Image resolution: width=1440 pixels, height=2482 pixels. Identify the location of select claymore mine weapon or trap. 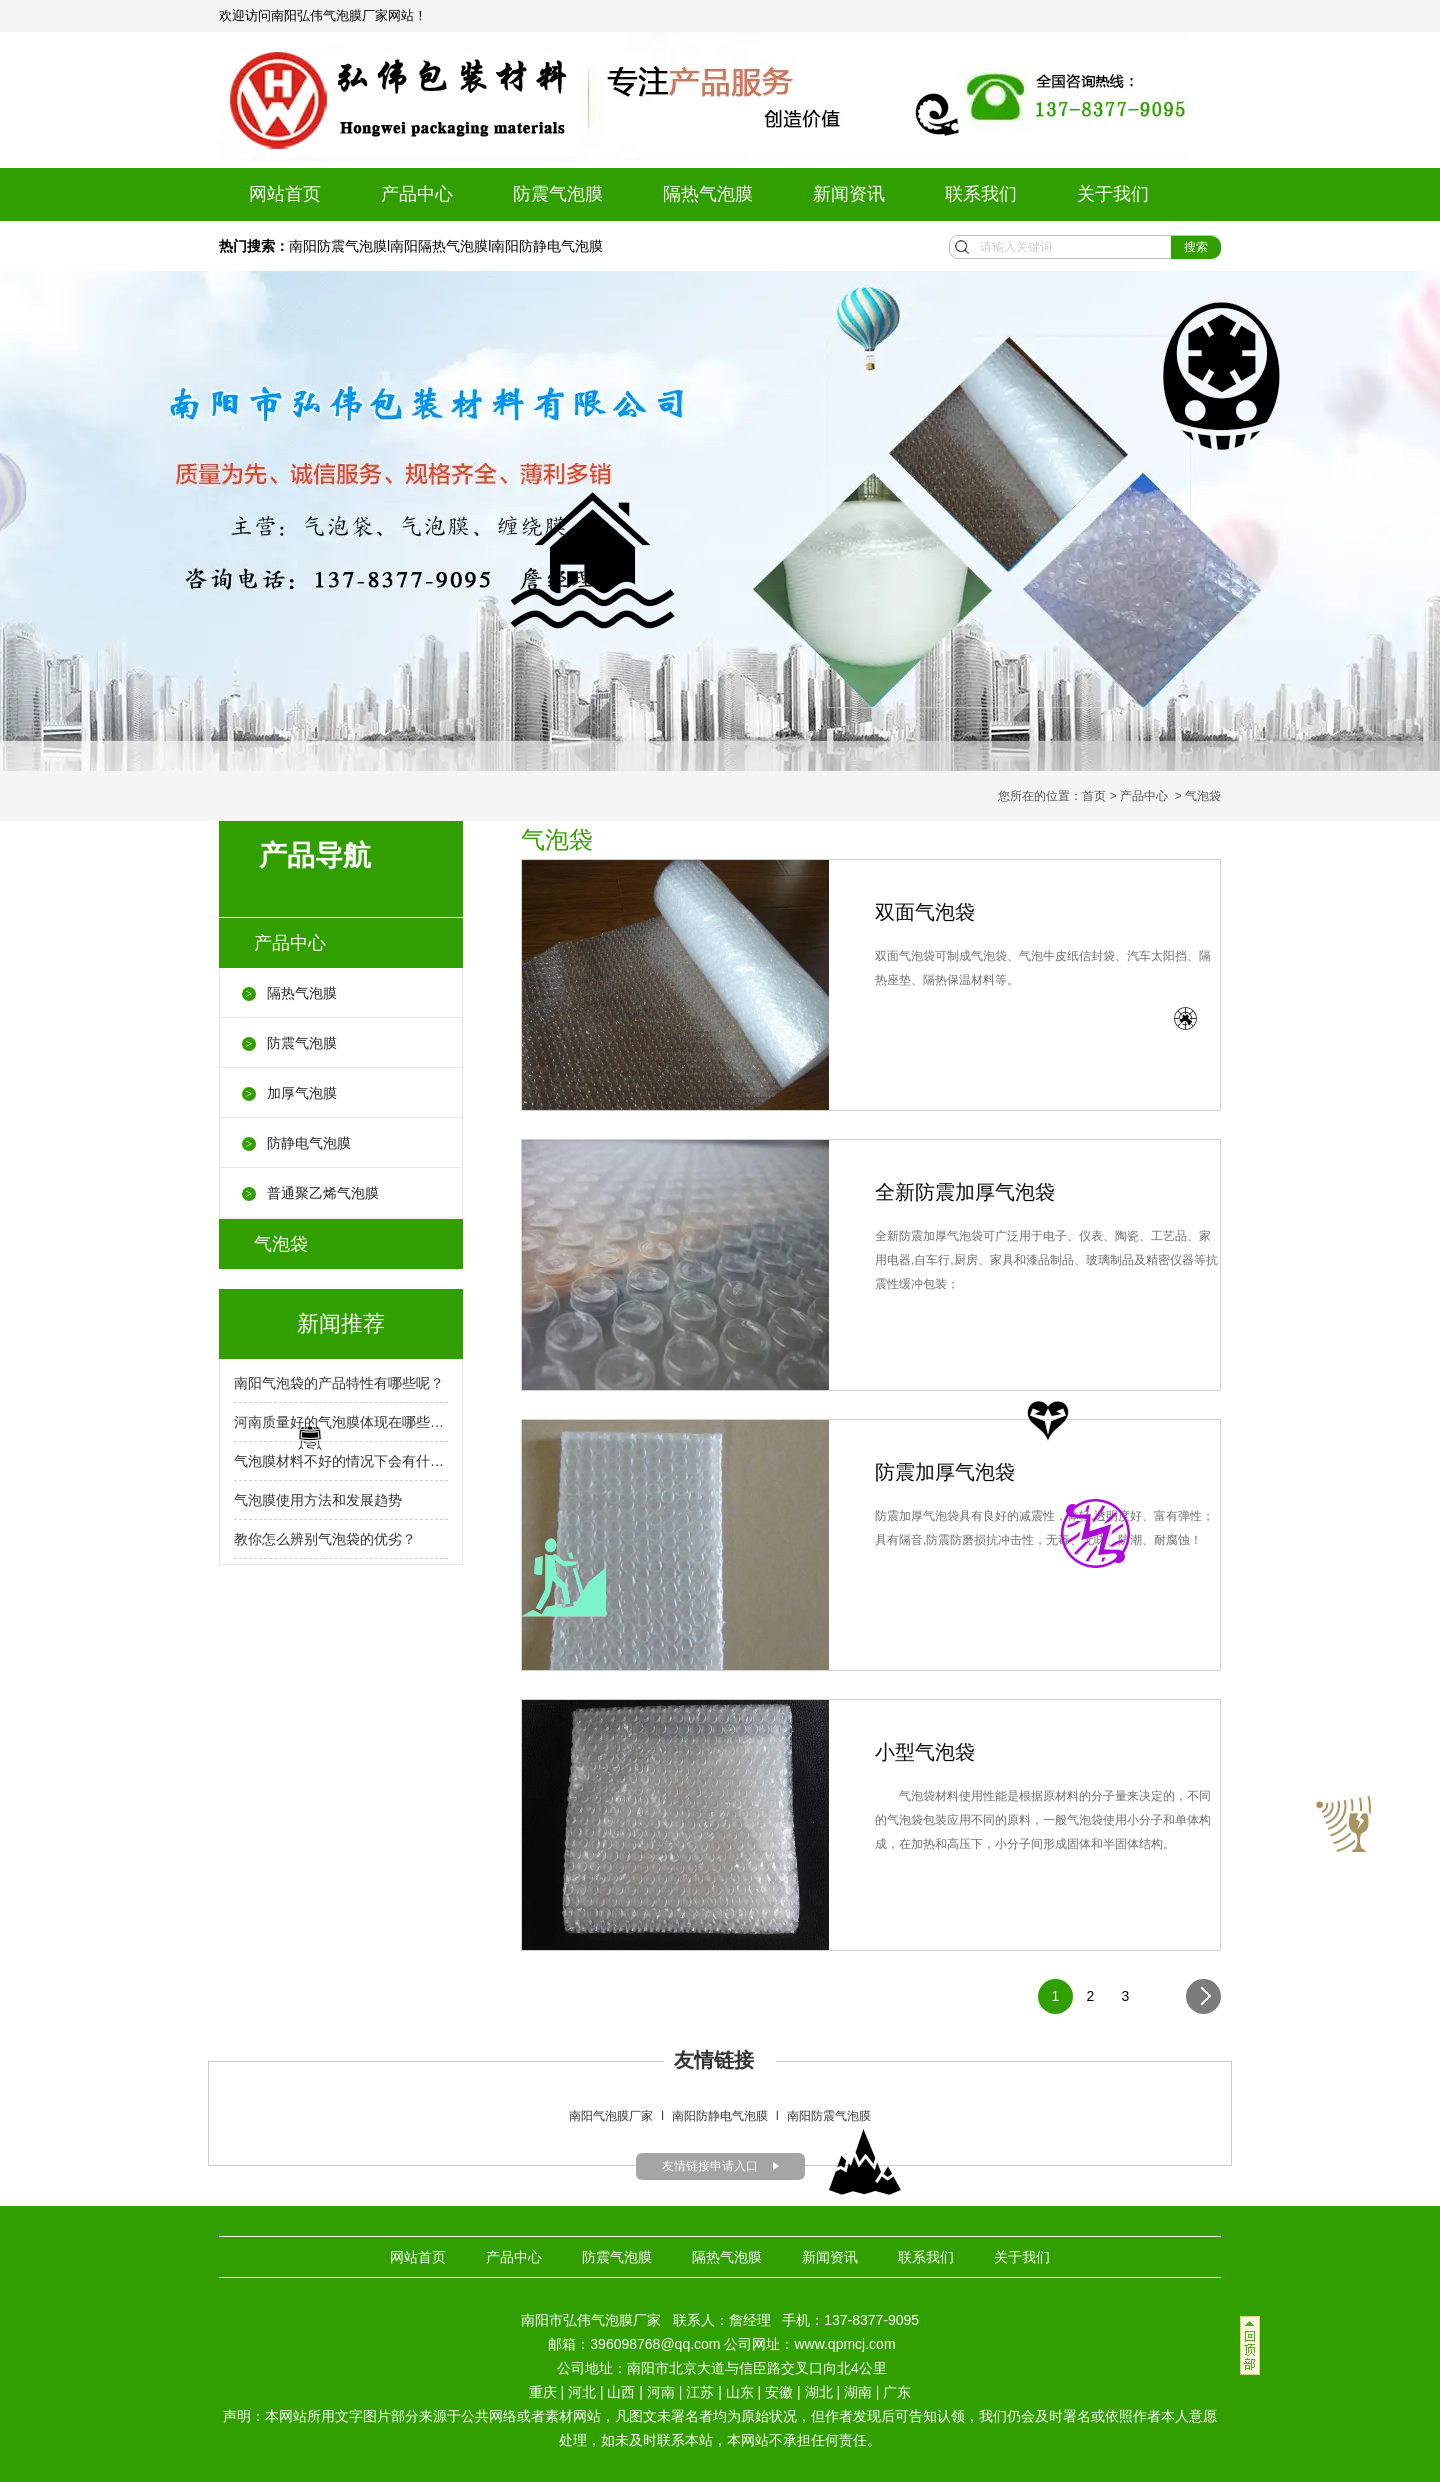
(310, 1438).